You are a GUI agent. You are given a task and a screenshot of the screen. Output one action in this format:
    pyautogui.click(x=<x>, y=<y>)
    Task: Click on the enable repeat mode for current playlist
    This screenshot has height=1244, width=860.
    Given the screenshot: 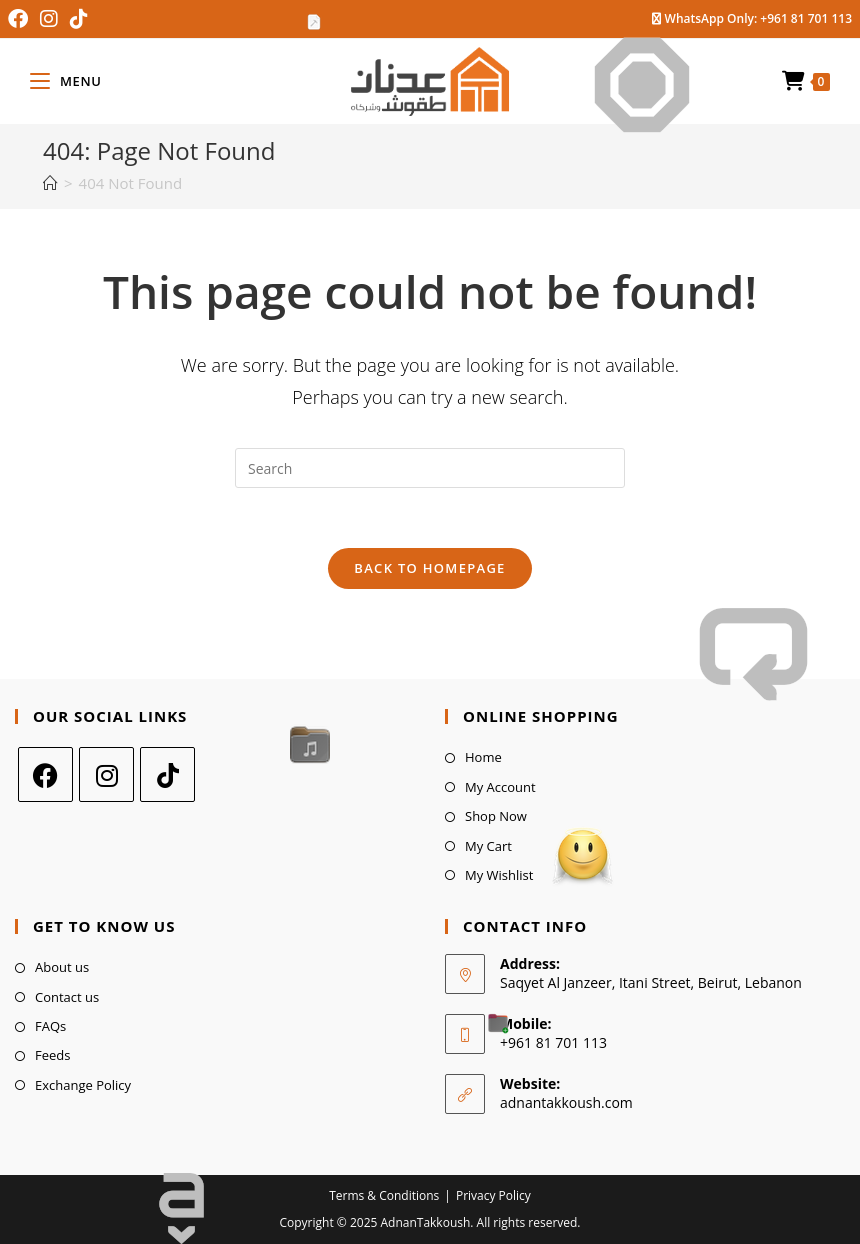 What is the action you would take?
    pyautogui.click(x=753, y=646)
    